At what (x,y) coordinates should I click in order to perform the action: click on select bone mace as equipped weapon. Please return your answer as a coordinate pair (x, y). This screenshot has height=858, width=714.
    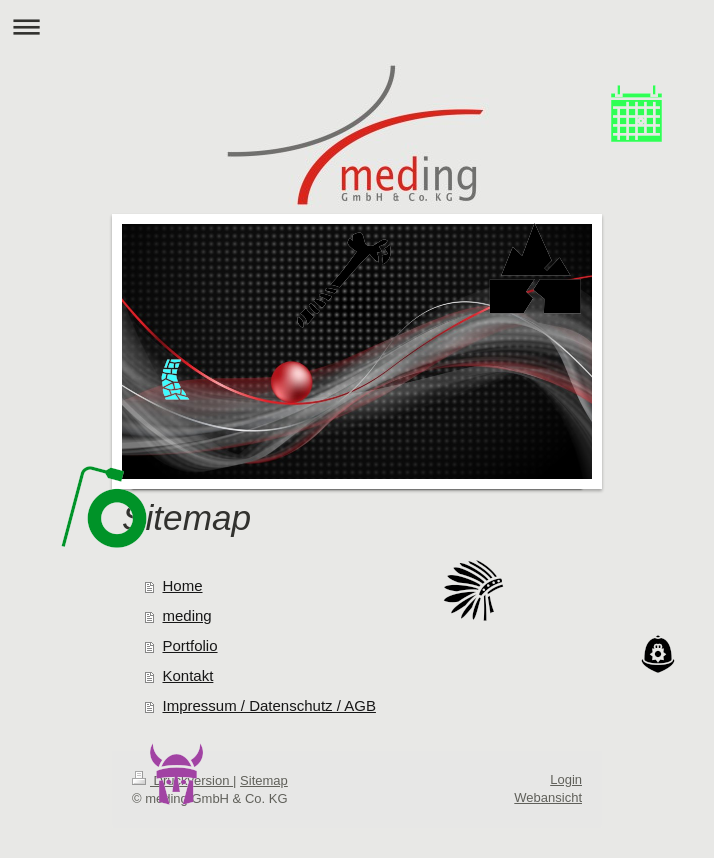
    Looking at the image, I should click on (344, 280).